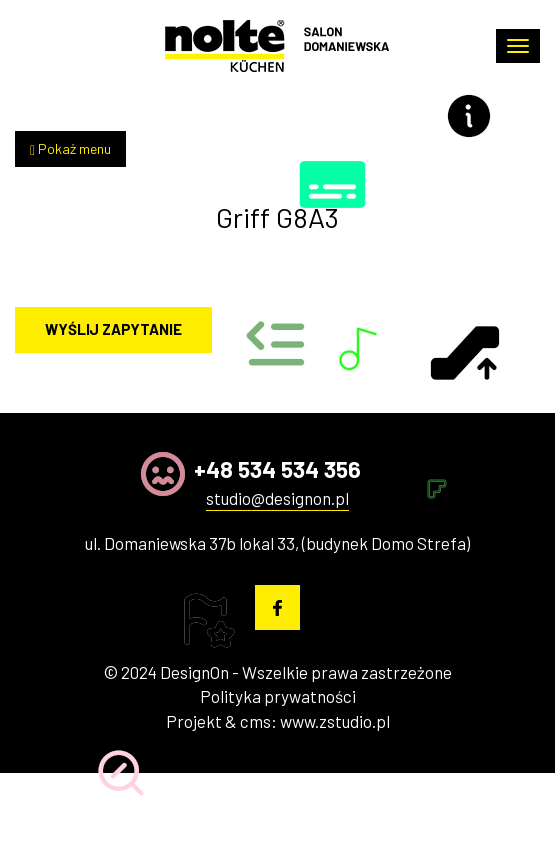 The image size is (555, 847). Describe the element at coordinates (121, 773) in the screenshot. I see `search is disabled or unavailable` at that location.